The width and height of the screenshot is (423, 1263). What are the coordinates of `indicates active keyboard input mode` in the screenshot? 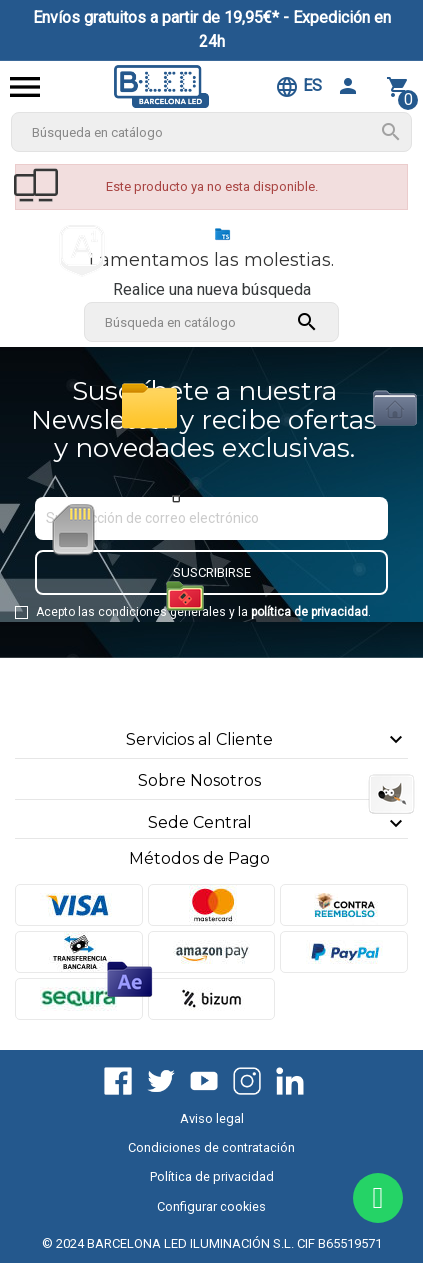 It's located at (82, 251).